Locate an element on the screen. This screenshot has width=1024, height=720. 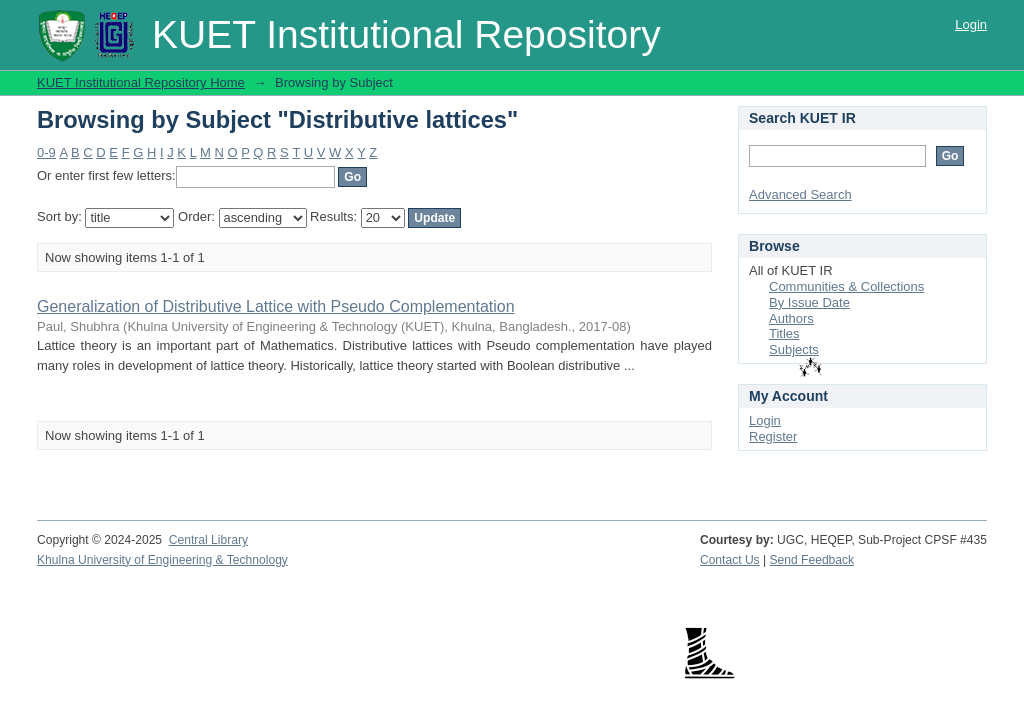
activate chain lightning ability or spell is located at coordinates (810, 367).